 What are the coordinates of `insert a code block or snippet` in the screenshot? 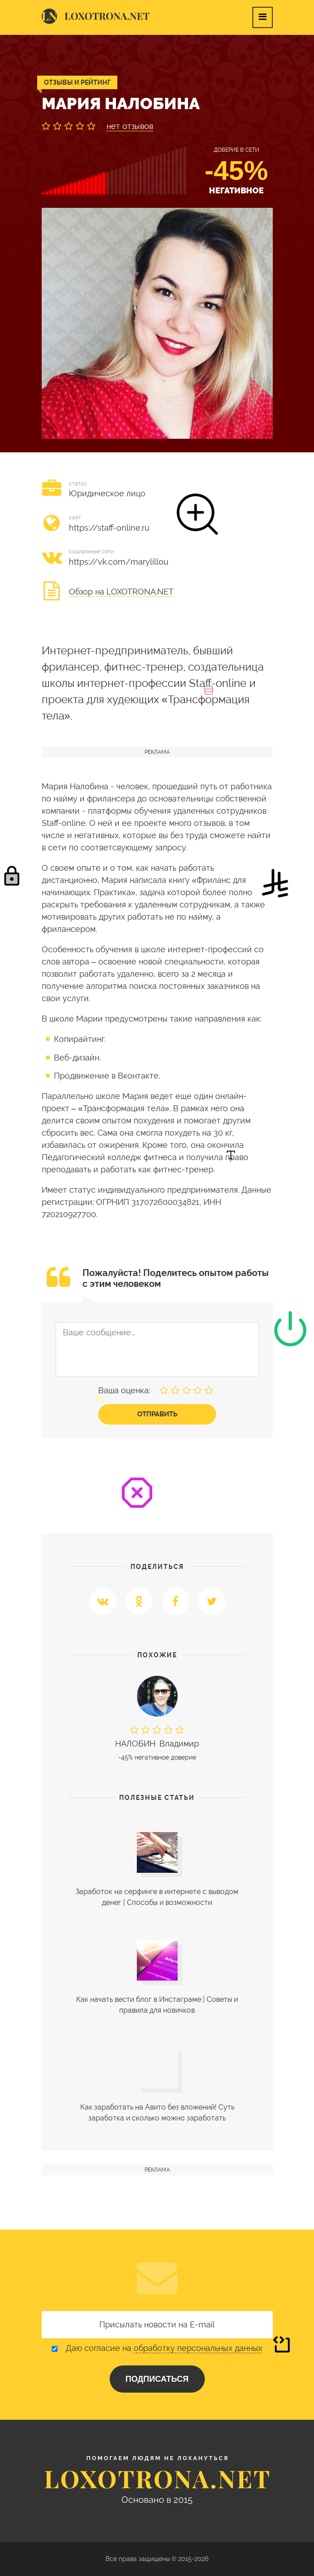 It's located at (282, 2345).